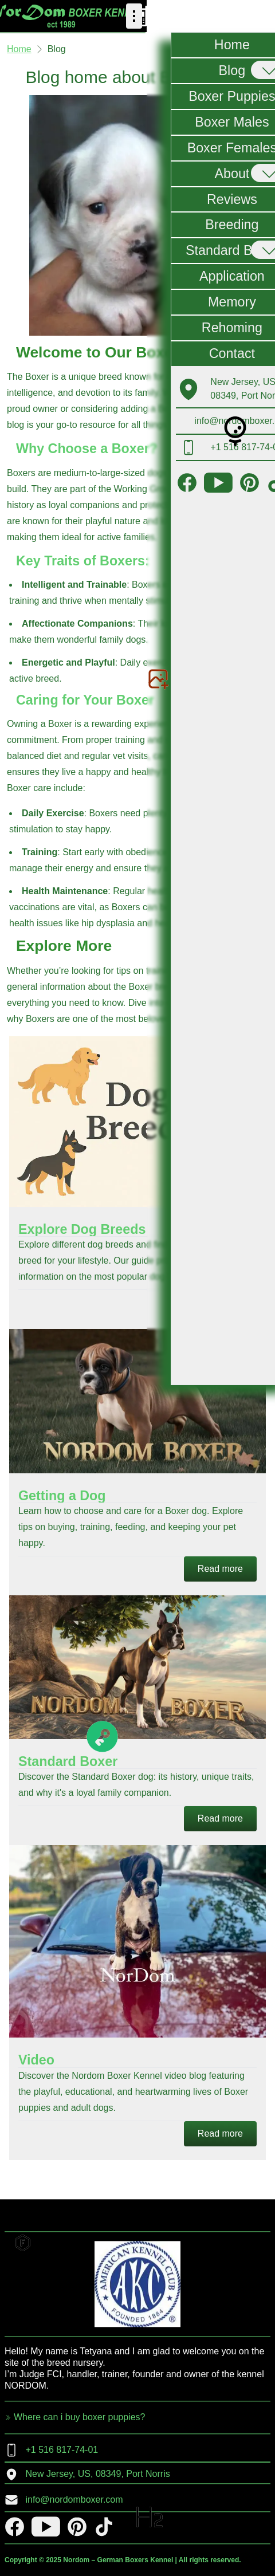 Image resolution: width=275 pixels, height=2576 pixels. I want to click on access golf-related features or content, so click(235, 431).